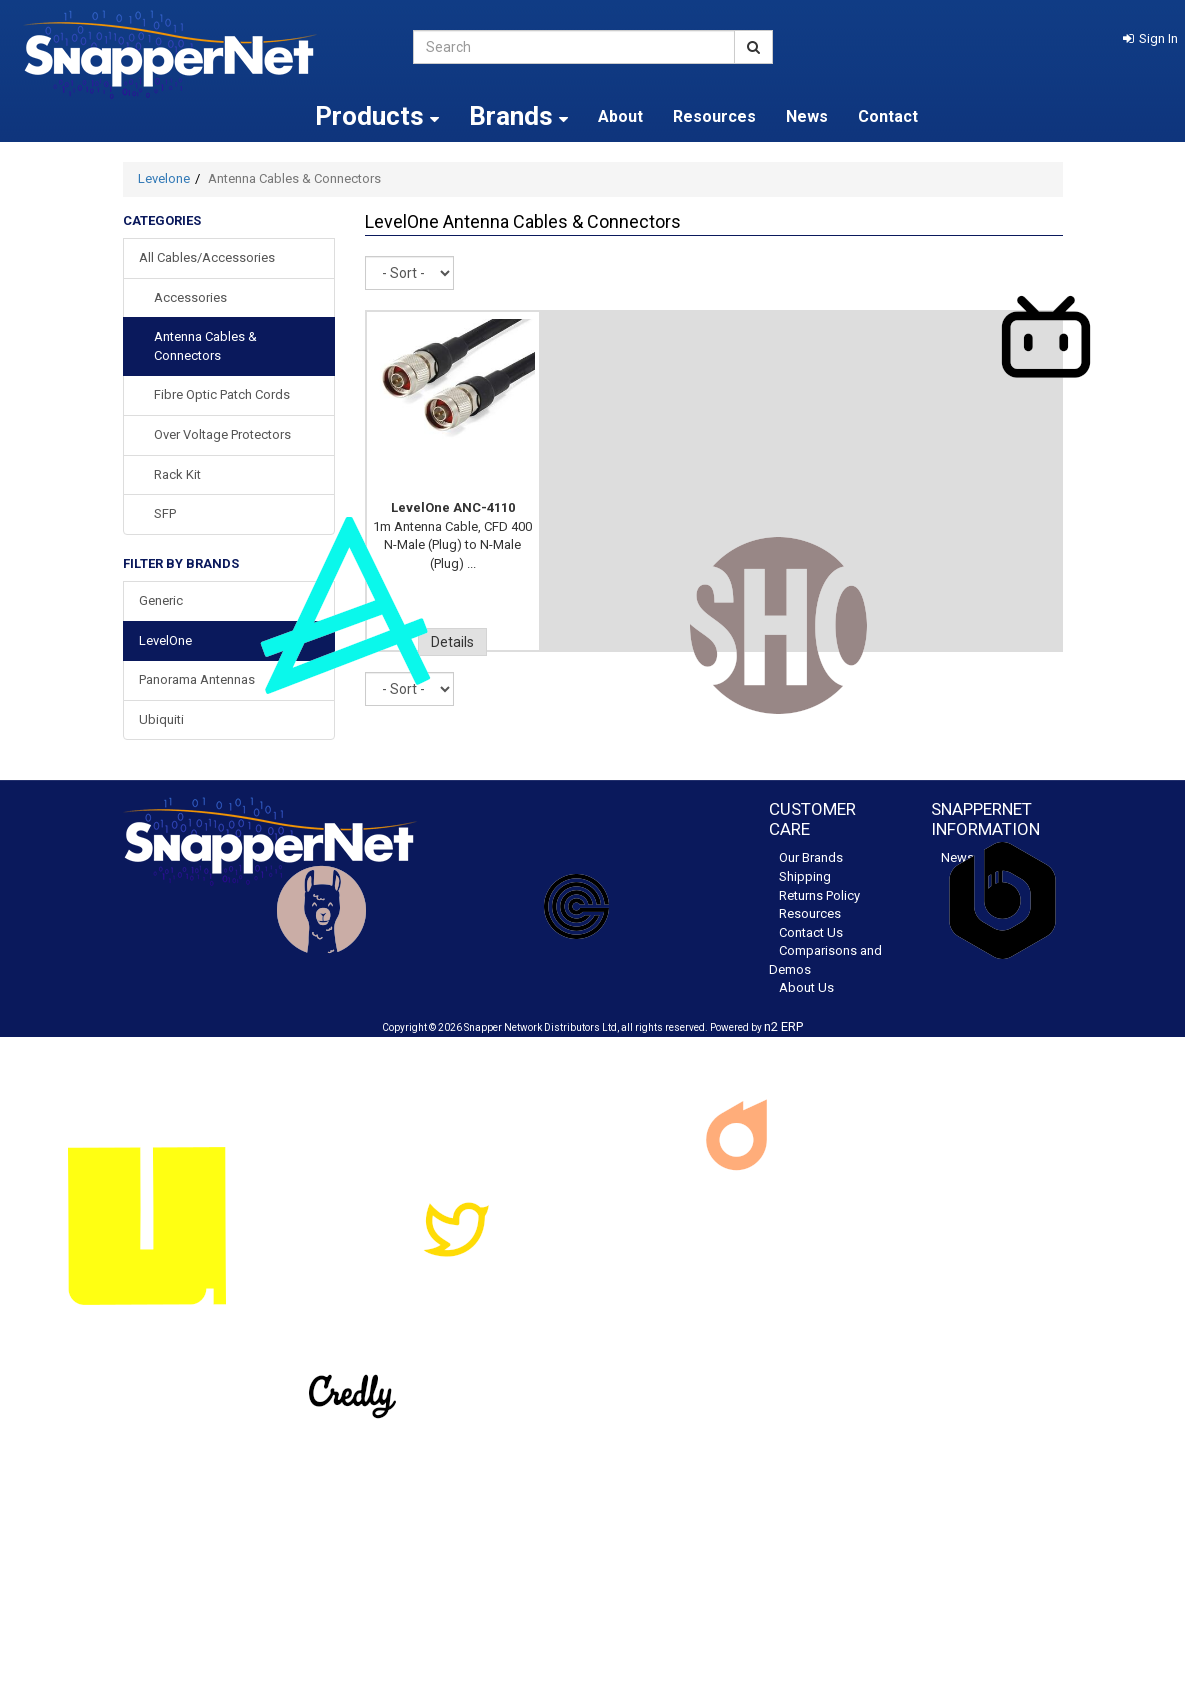  I want to click on visit credly profile or credentials, so click(352, 1396).